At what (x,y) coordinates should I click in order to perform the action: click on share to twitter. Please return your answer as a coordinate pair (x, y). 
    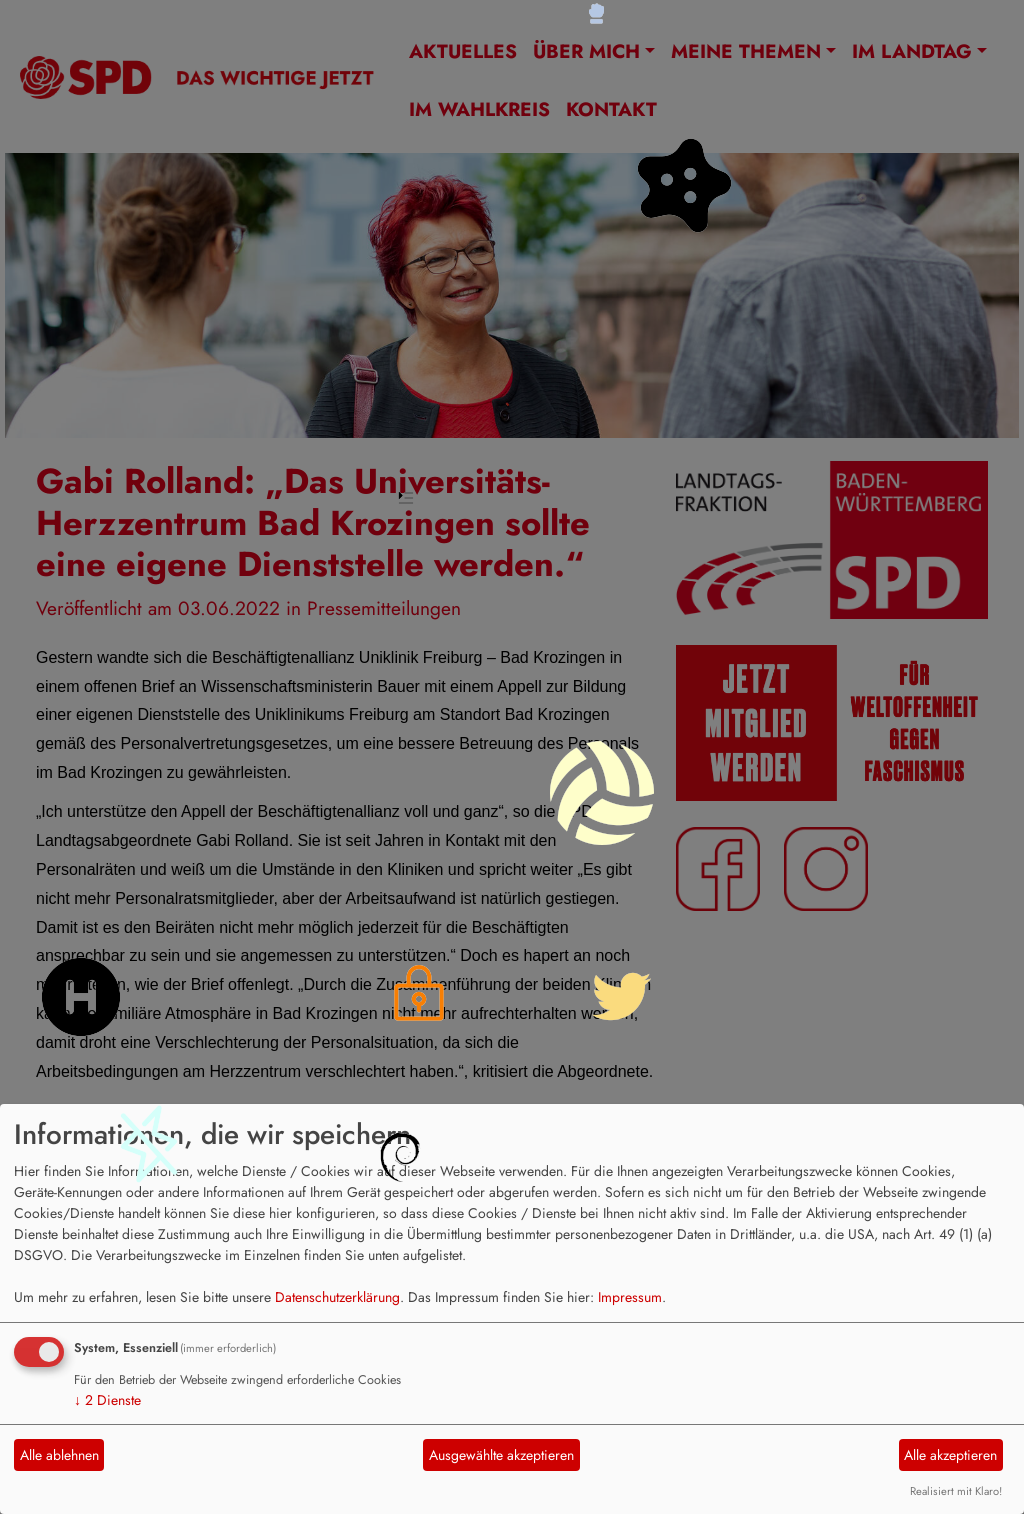
    Looking at the image, I should click on (621, 996).